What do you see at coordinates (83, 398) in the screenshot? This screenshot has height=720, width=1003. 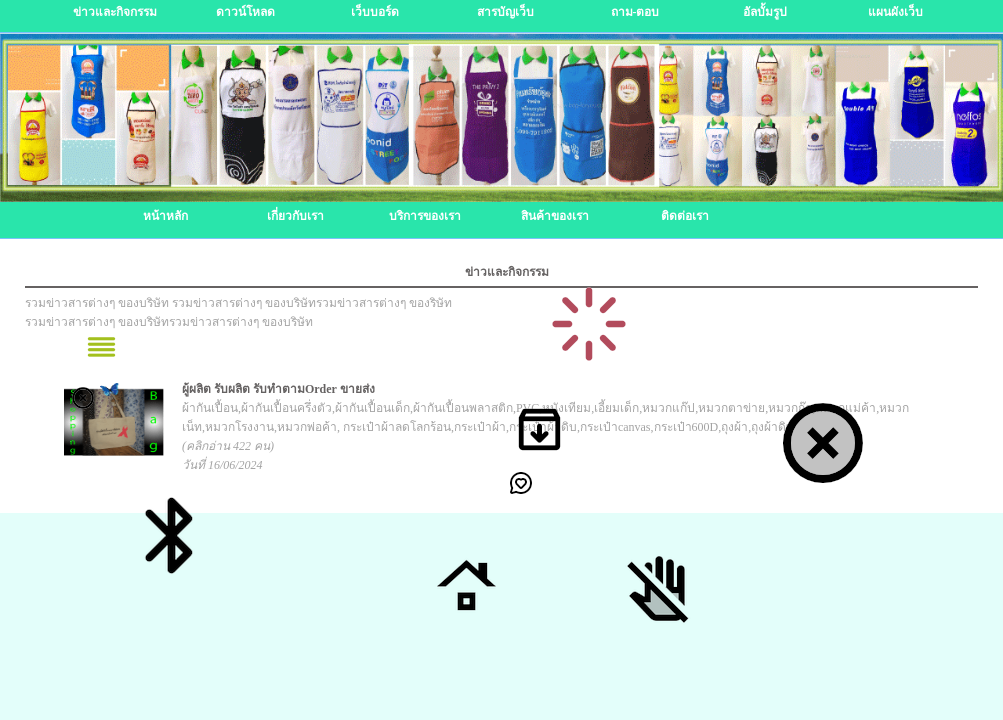 I see `close or dismiss a dialog` at bounding box center [83, 398].